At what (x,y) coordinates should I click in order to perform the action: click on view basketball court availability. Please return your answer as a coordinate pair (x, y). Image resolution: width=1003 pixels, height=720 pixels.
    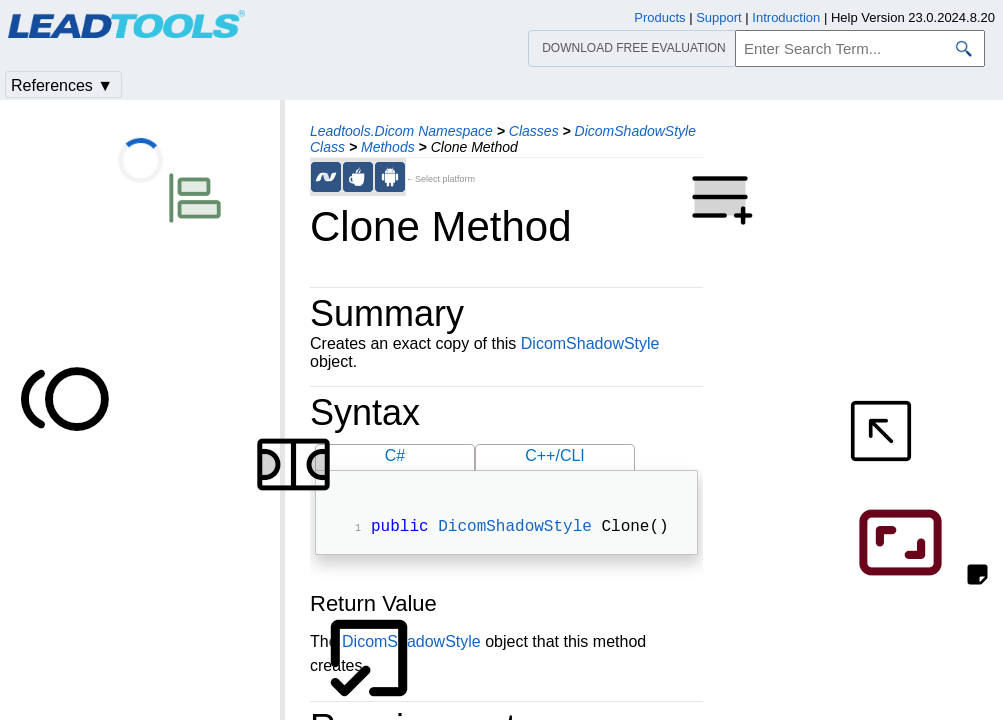
    Looking at the image, I should click on (293, 464).